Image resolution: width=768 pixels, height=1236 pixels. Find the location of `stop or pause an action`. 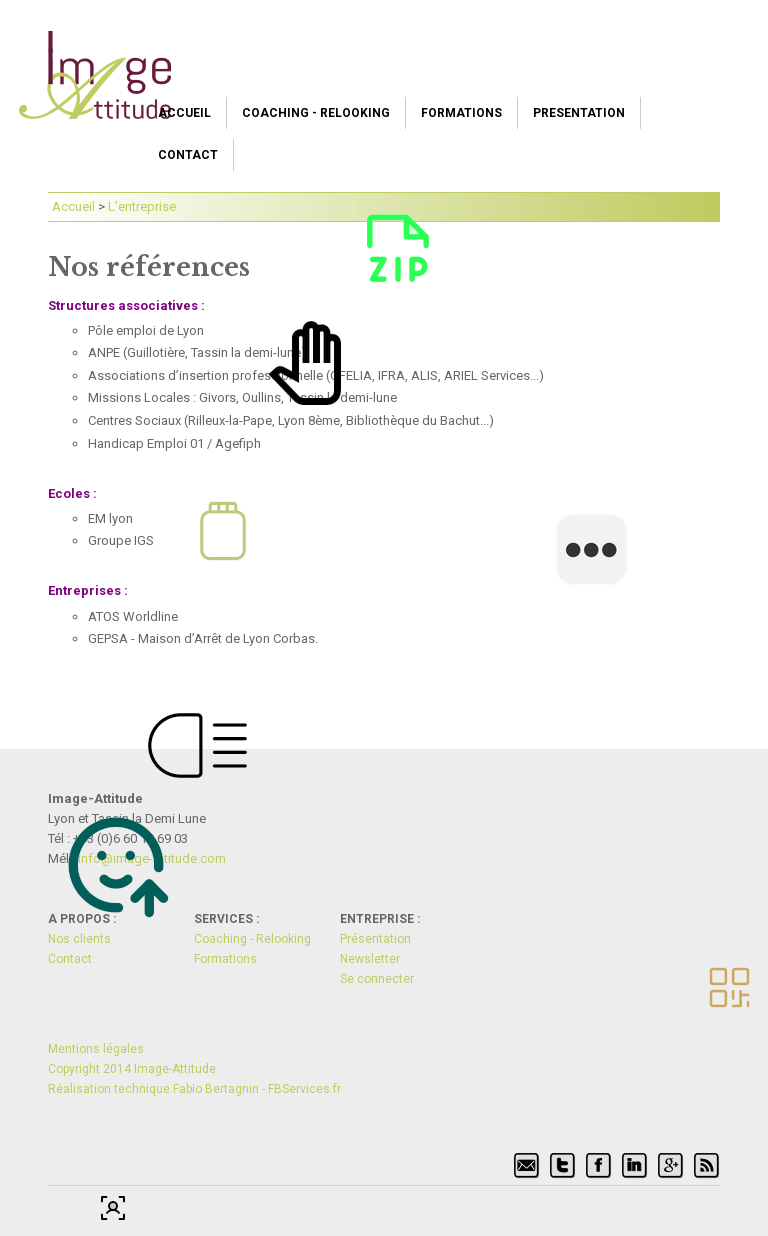

stop or pause an action is located at coordinates (306, 363).